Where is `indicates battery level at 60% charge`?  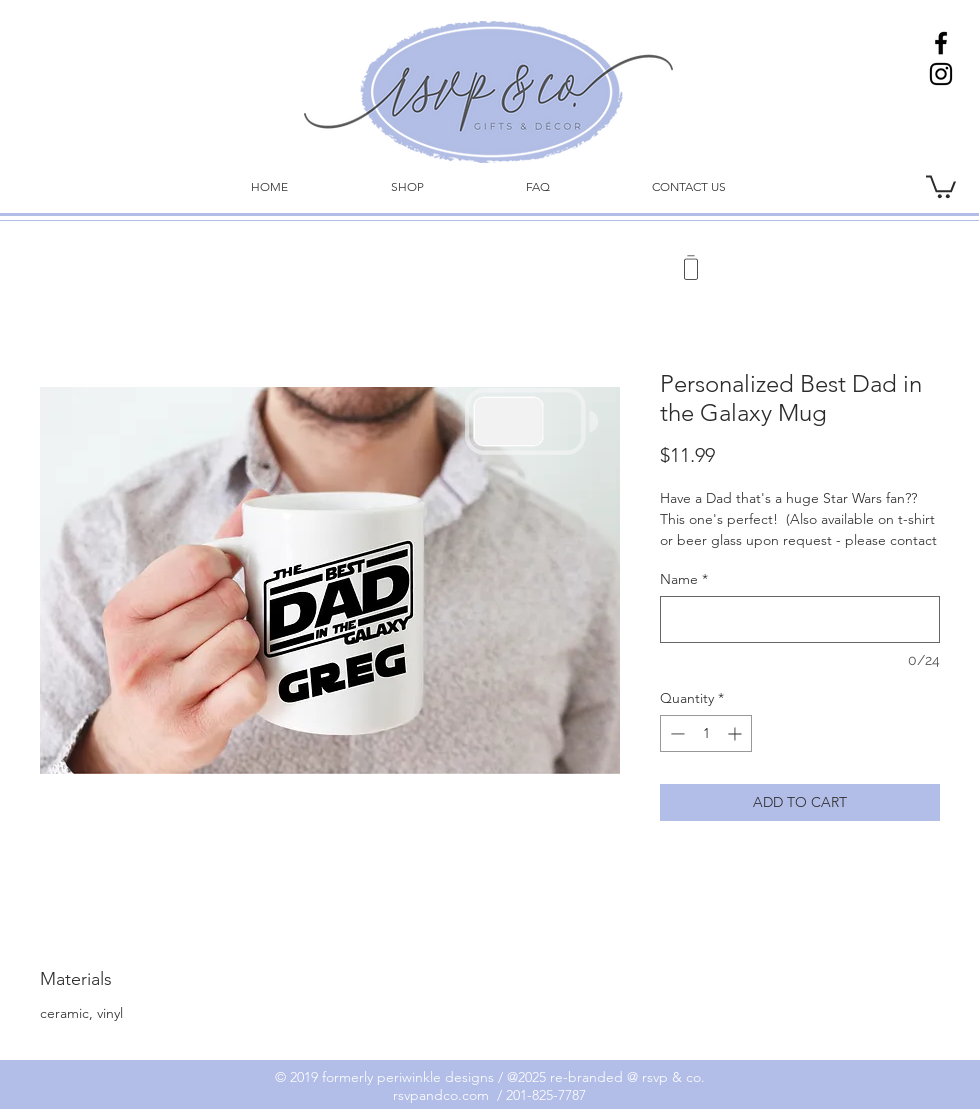 indicates battery level at 60% charge is located at coordinates (531, 421).